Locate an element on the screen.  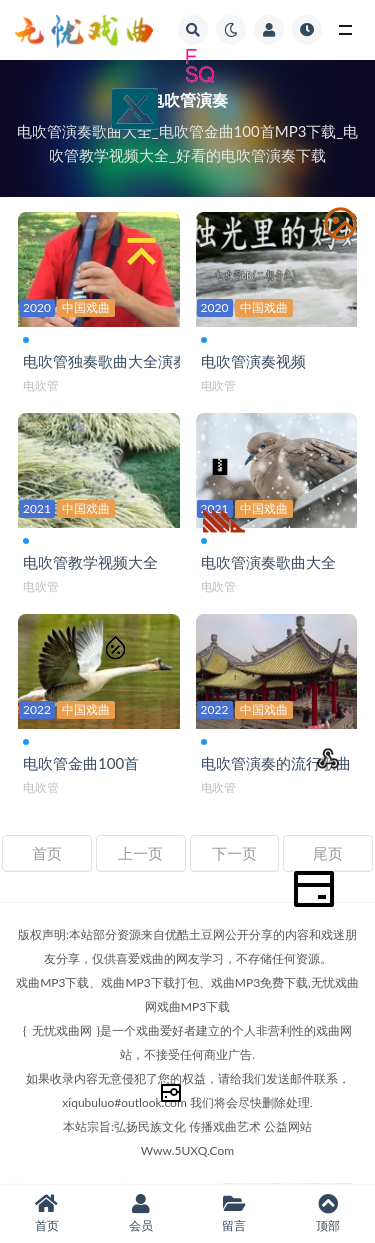
open PostHog analytics dashboard is located at coordinates (224, 521).